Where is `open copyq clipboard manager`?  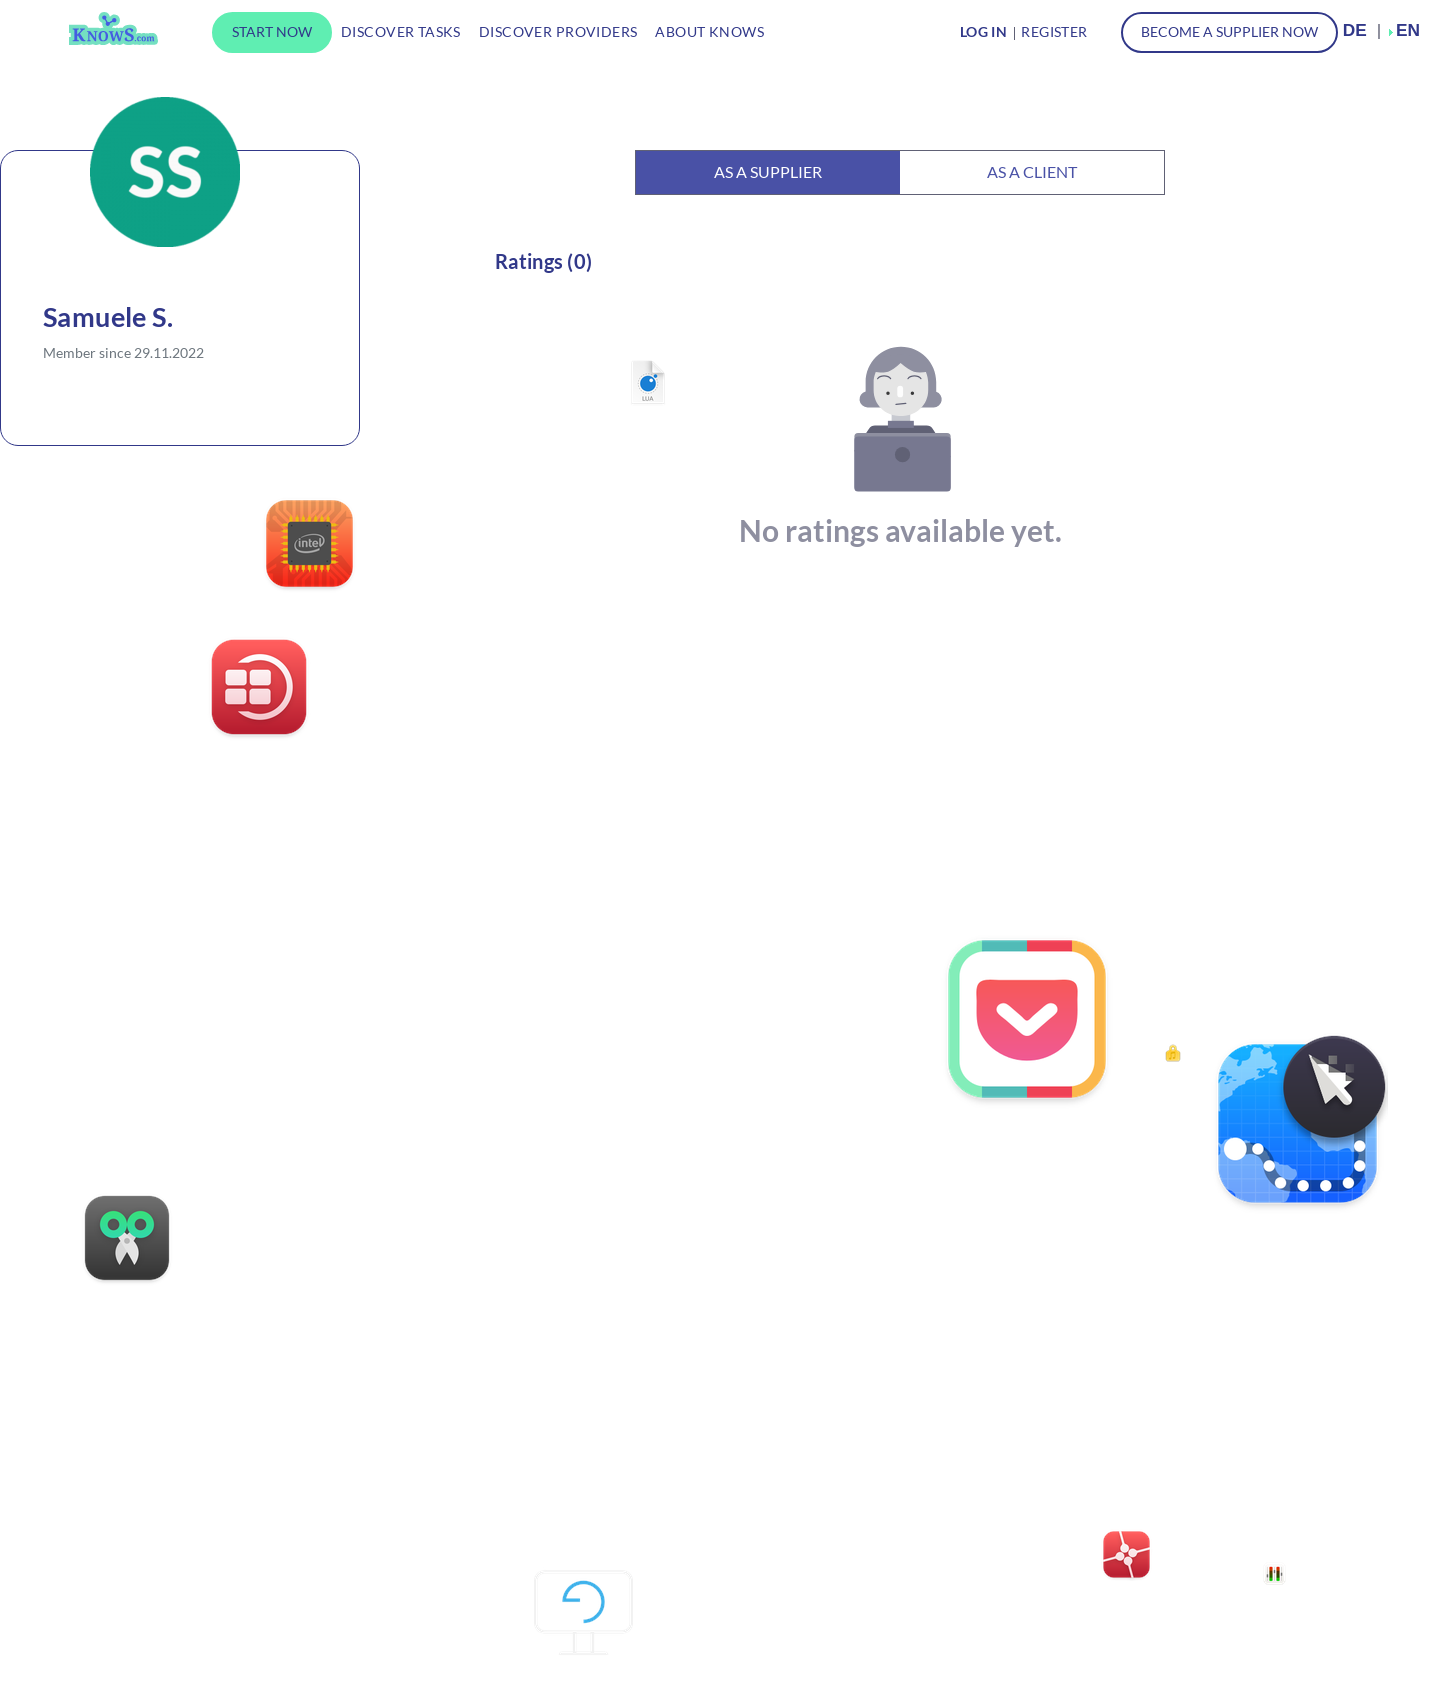 open copyq clipboard manager is located at coordinates (127, 1238).